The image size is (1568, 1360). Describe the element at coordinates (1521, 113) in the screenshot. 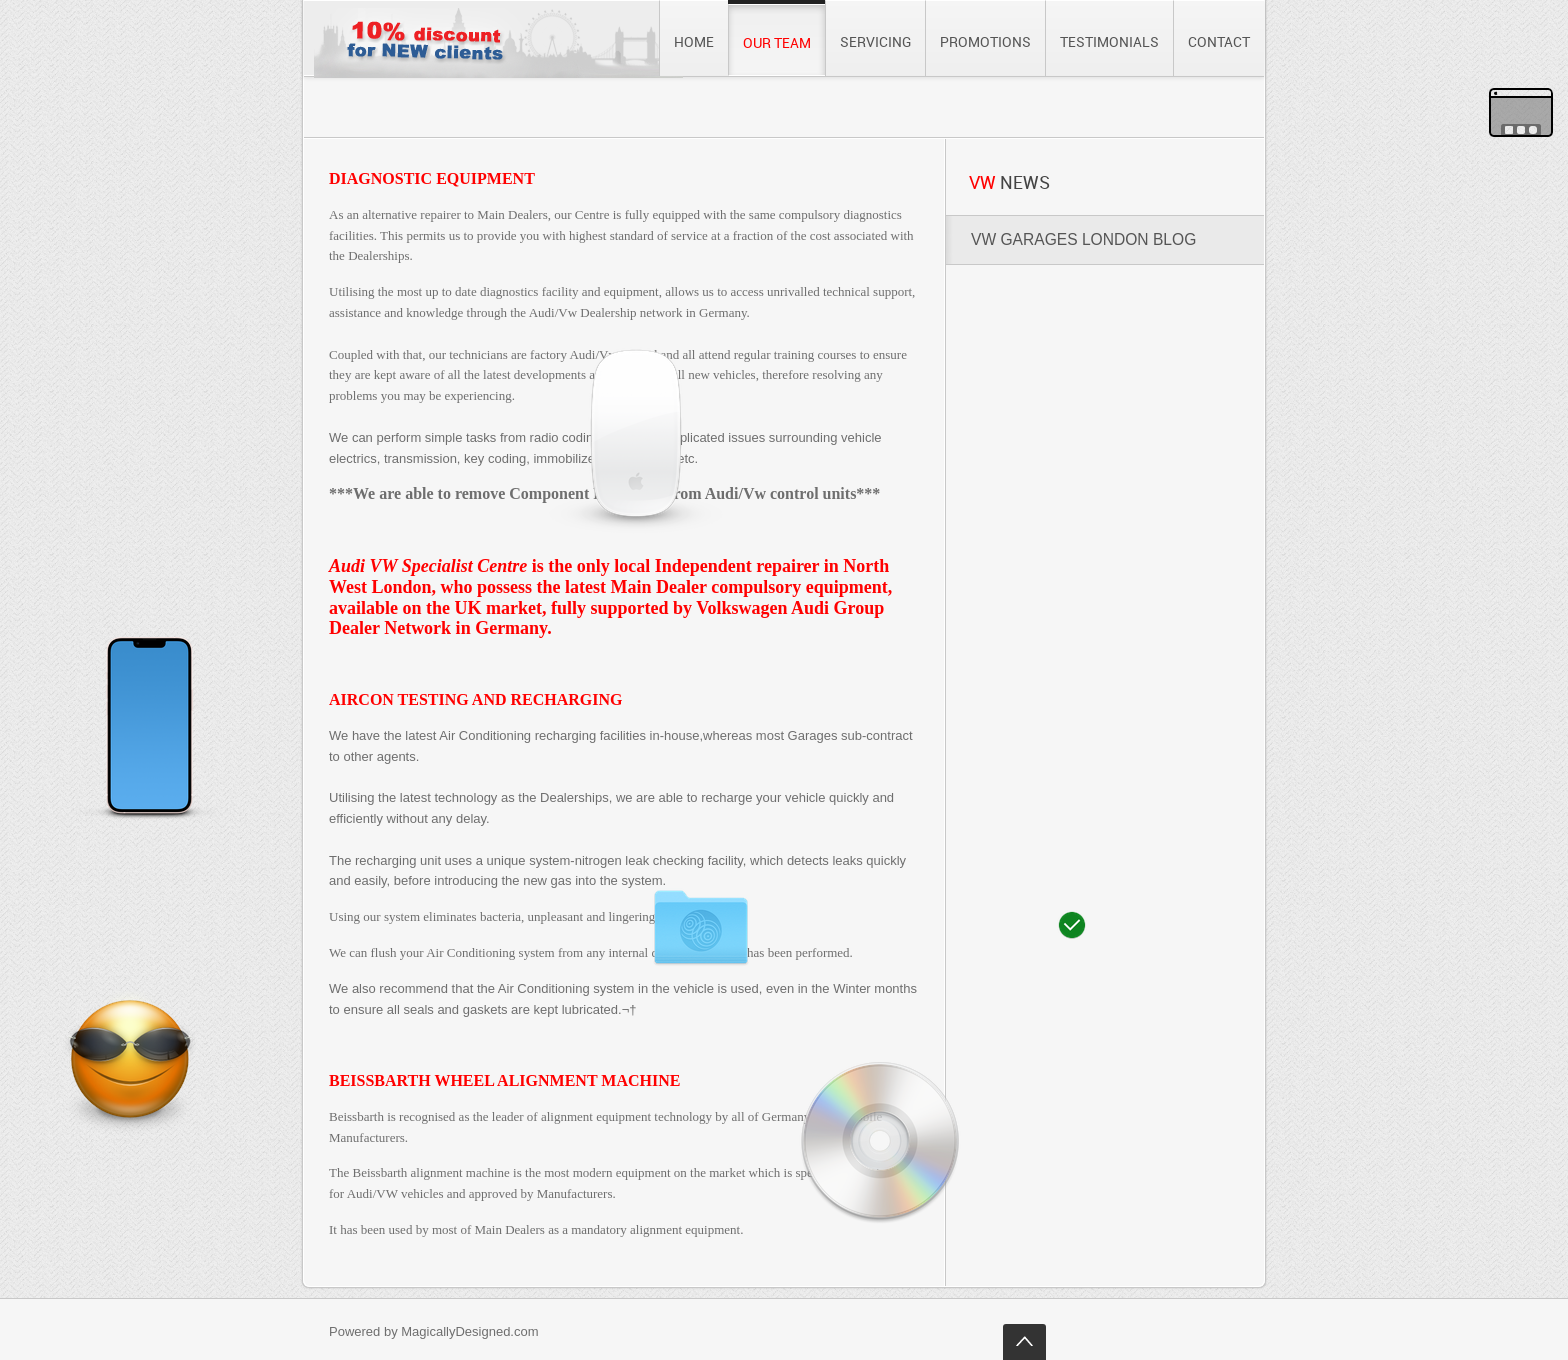

I see `access desktop folder in sidebar` at that location.